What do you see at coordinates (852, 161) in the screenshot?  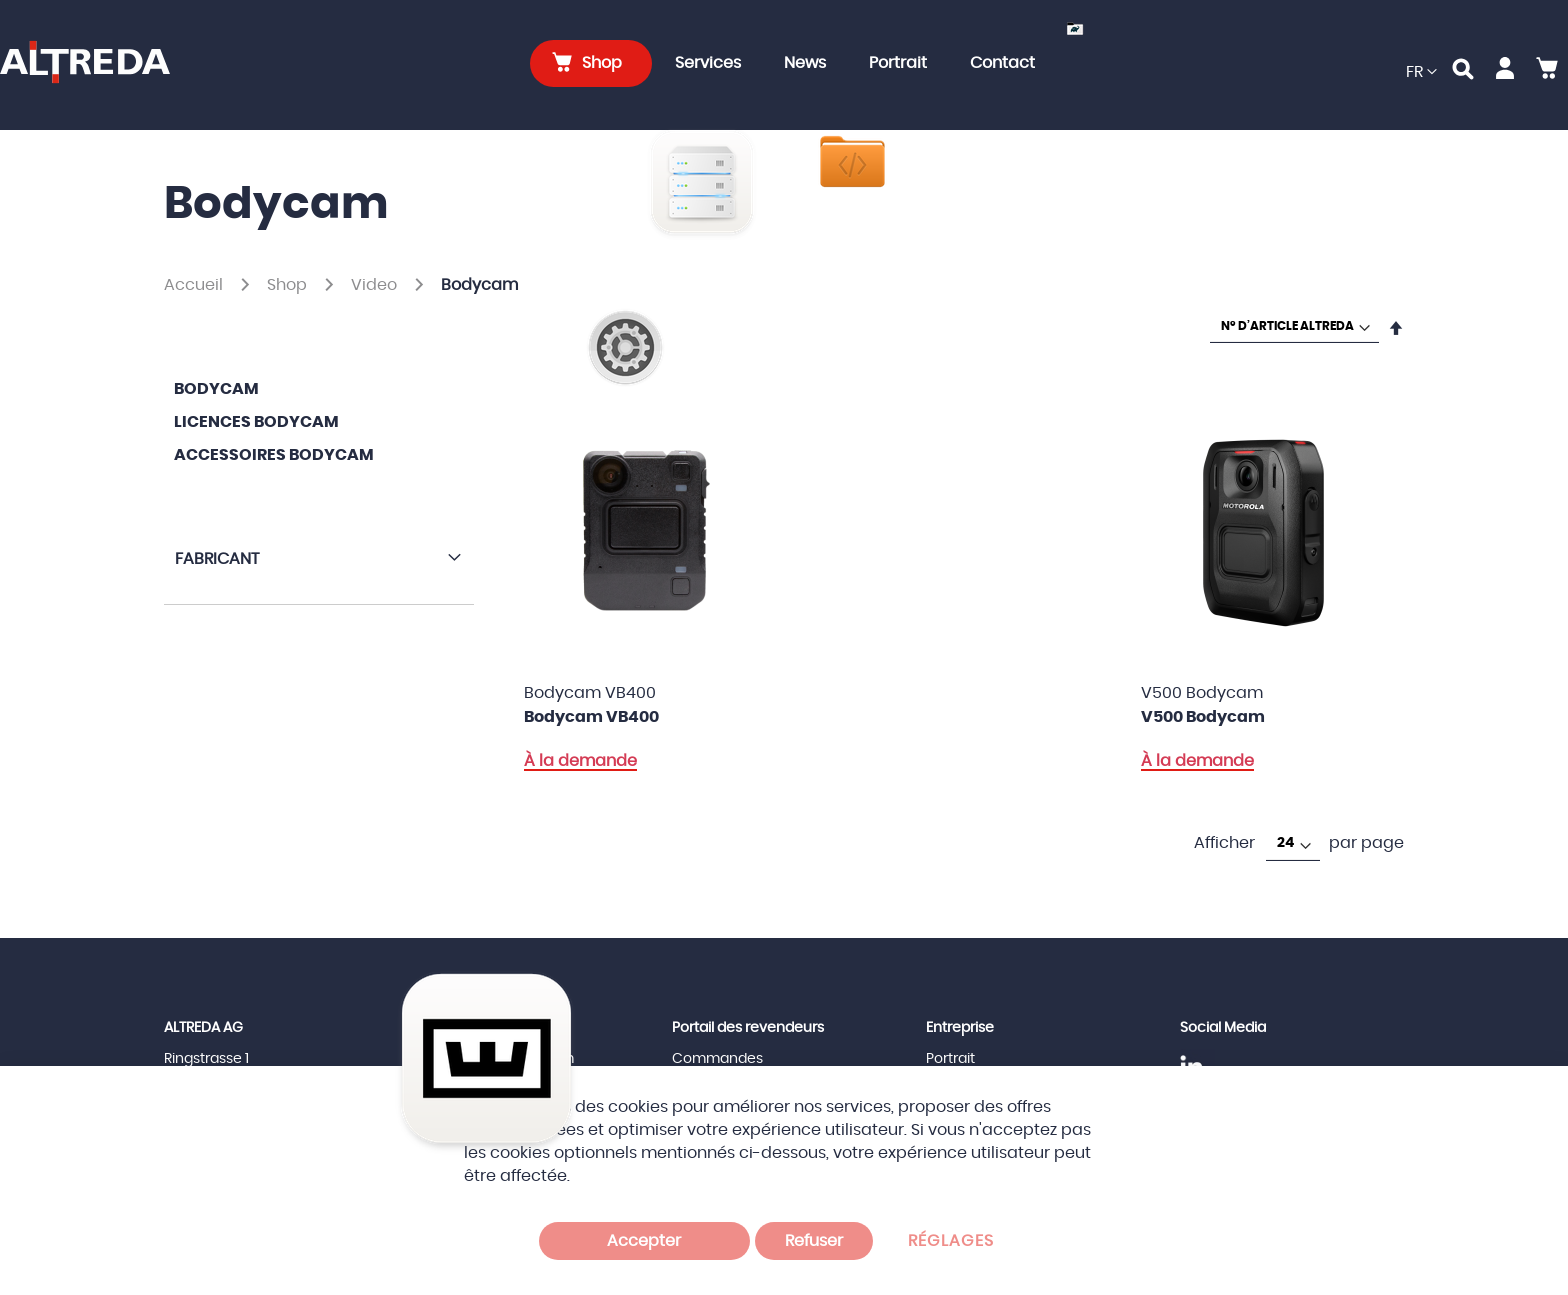 I see `open folder containing code or development files` at bounding box center [852, 161].